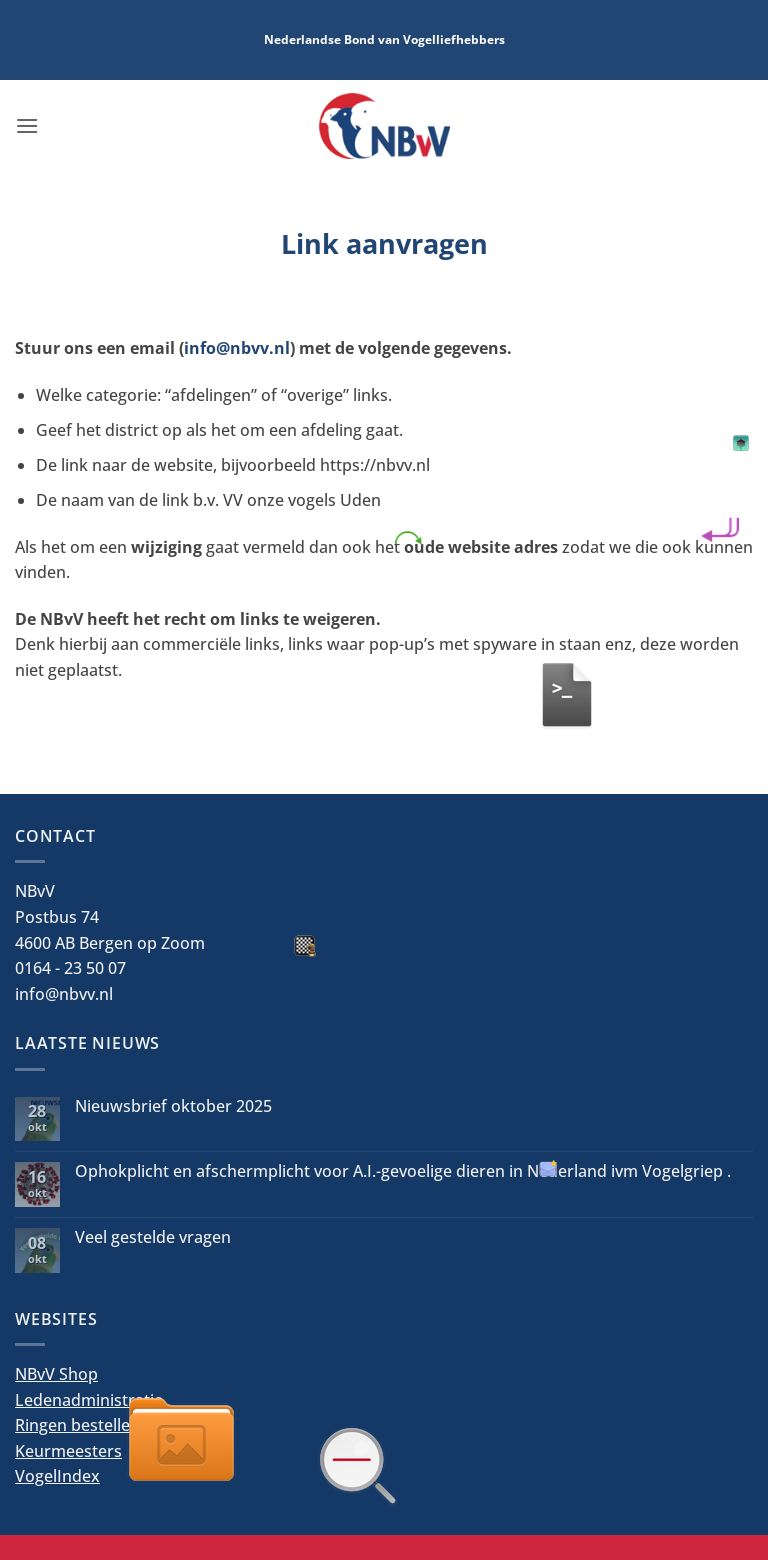 Image resolution: width=768 pixels, height=1560 pixels. Describe the element at coordinates (741, 443) in the screenshot. I see `launch gnome mines game` at that location.